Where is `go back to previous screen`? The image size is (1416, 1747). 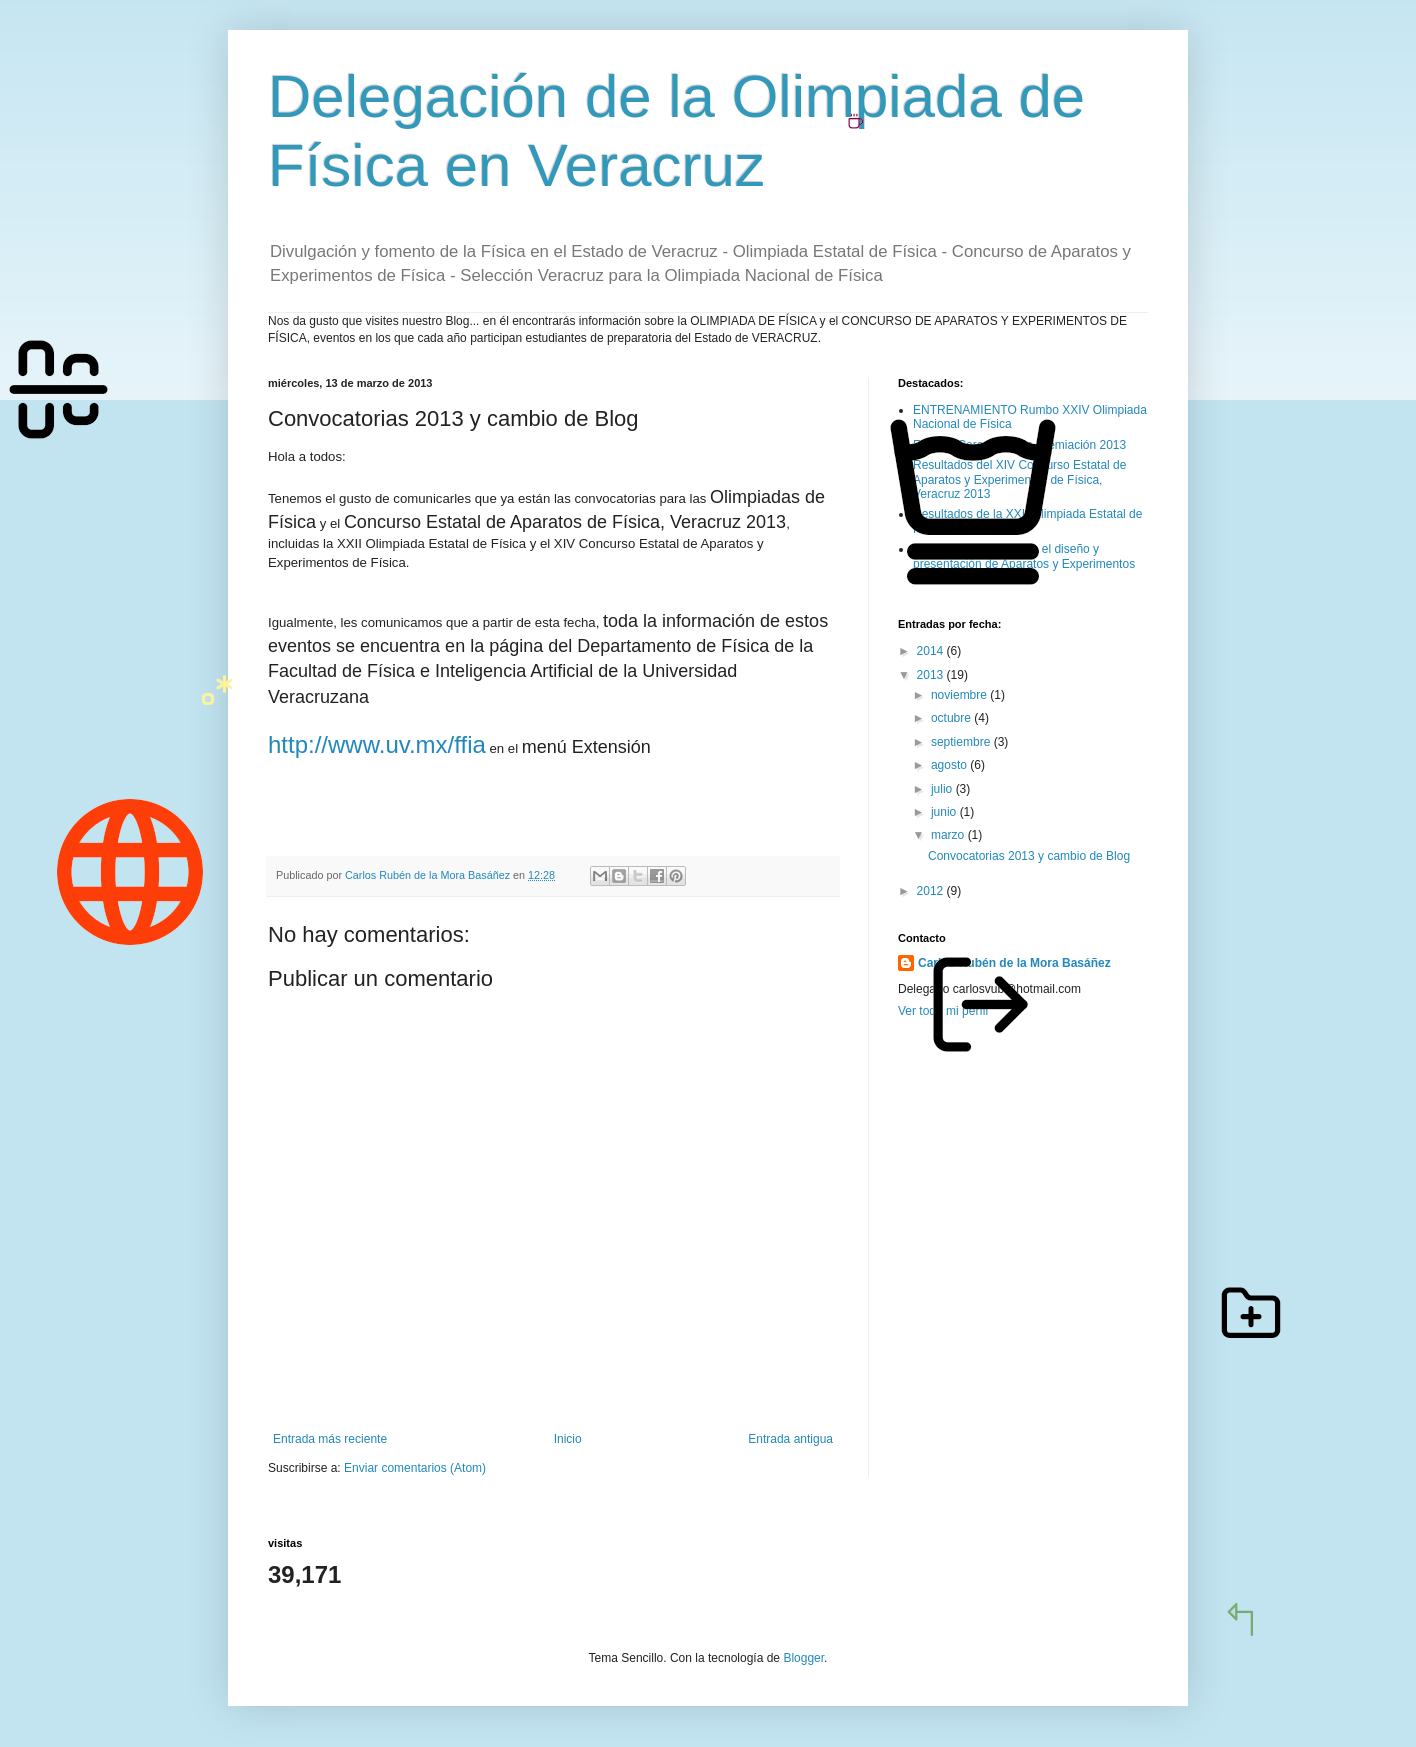
go back to previous screen is located at coordinates (1241, 1619).